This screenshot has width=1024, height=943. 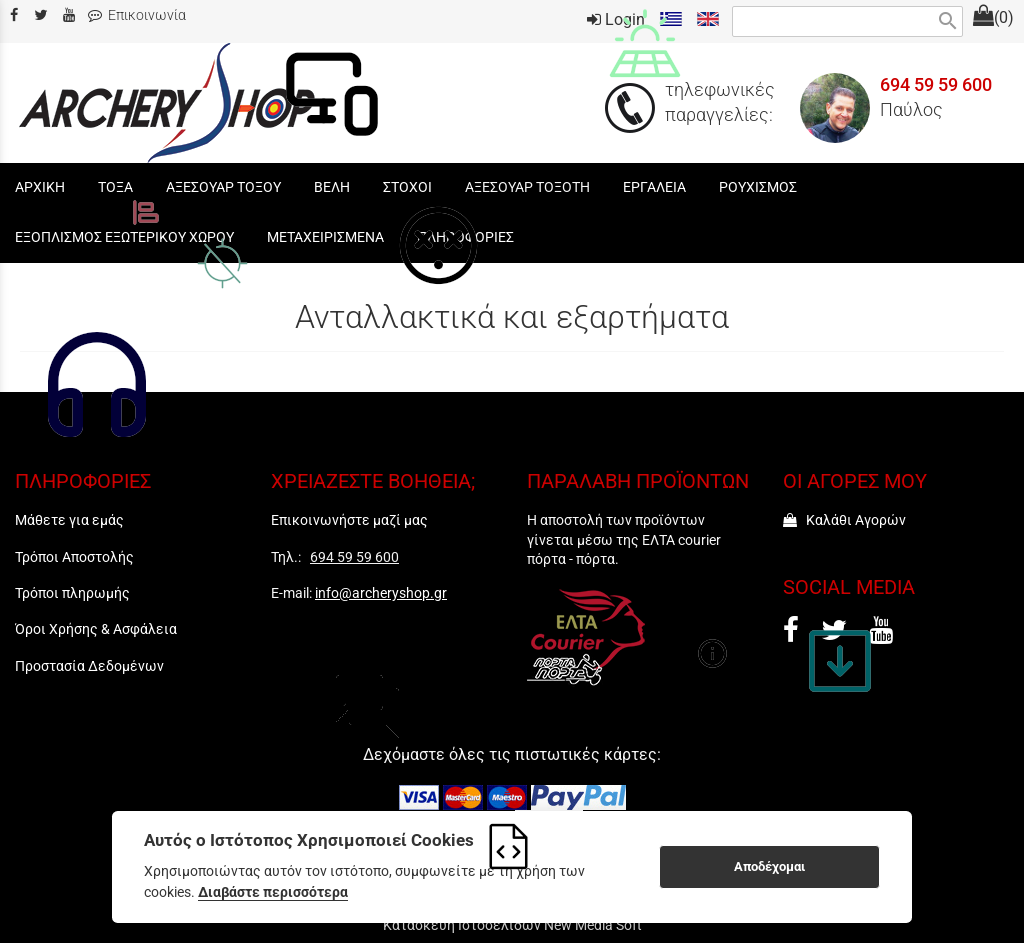 What do you see at coordinates (222, 263) in the screenshot?
I see `location services disabled` at bounding box center [222, 263].